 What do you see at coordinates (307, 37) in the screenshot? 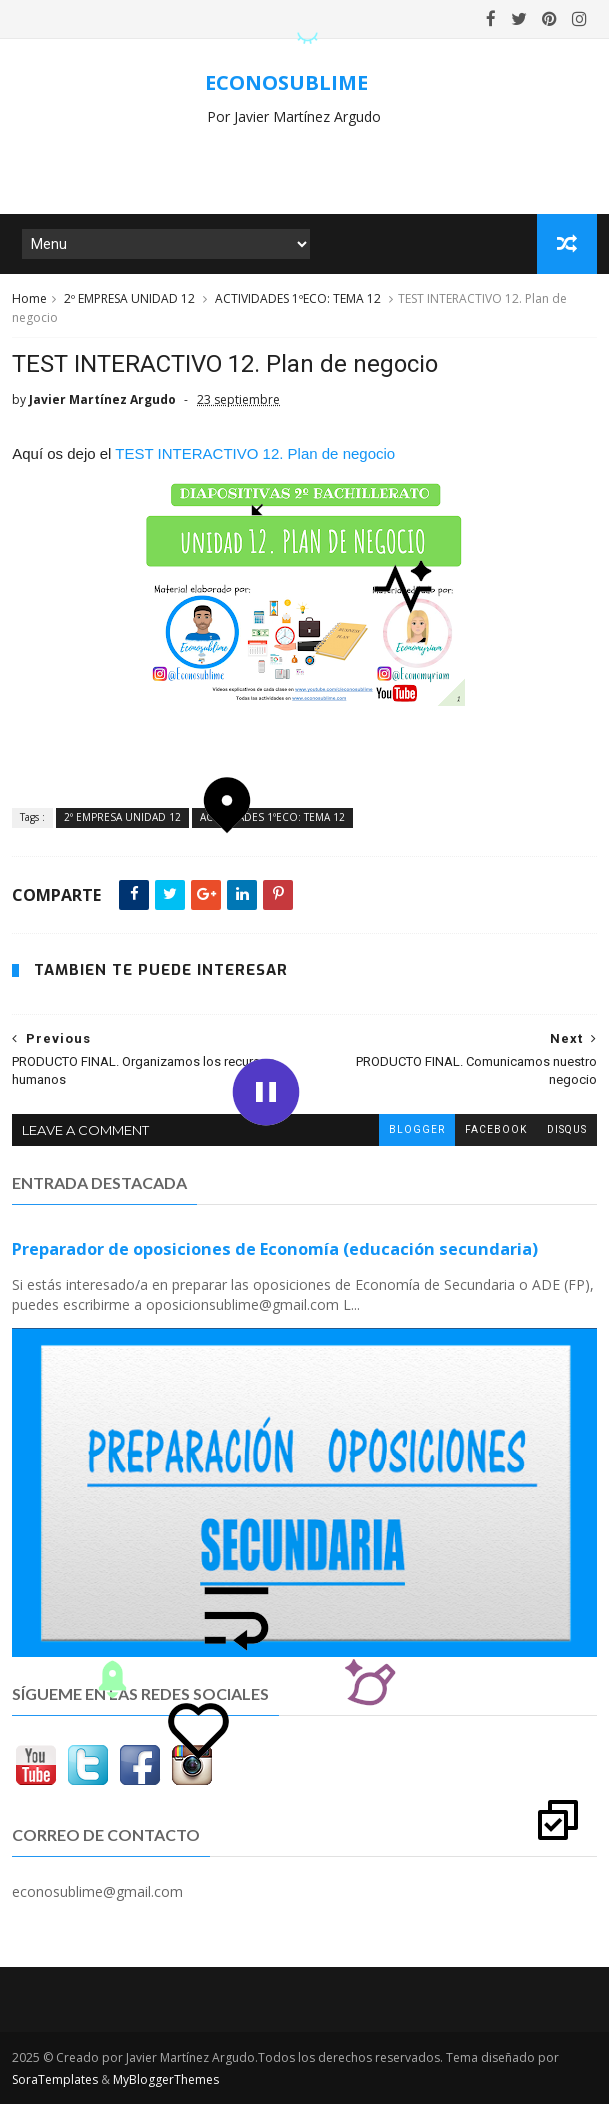
I see `hide password or sensitive content` at bounding box center [307, 37].